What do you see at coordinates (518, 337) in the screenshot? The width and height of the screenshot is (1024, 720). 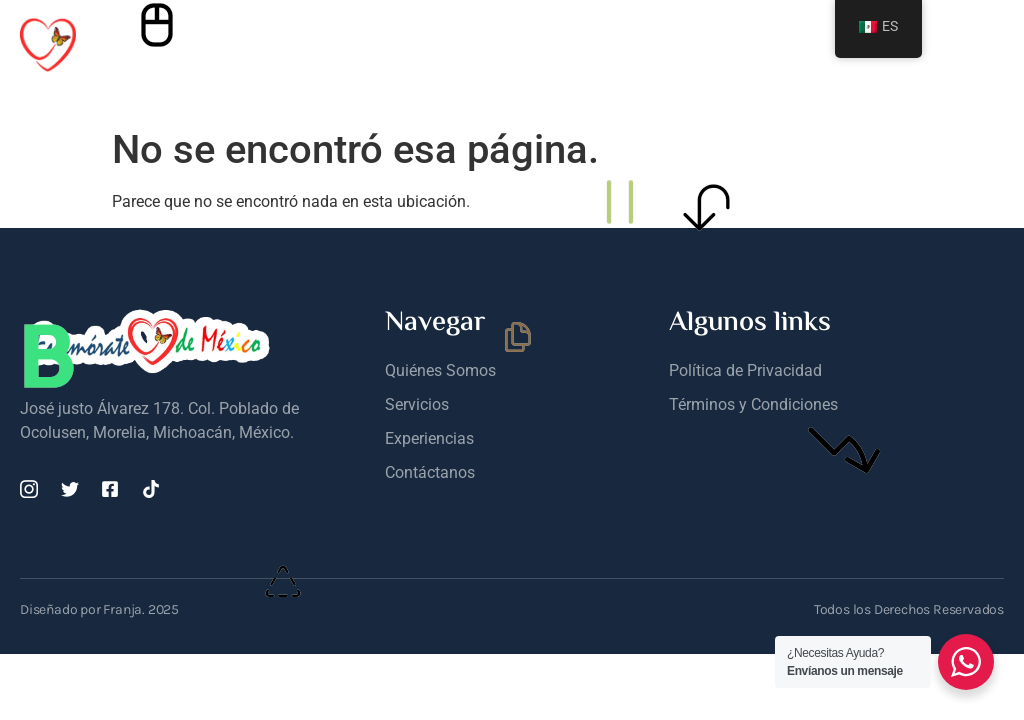 I see `copy to clipboard` at bounding box center [518, 337].